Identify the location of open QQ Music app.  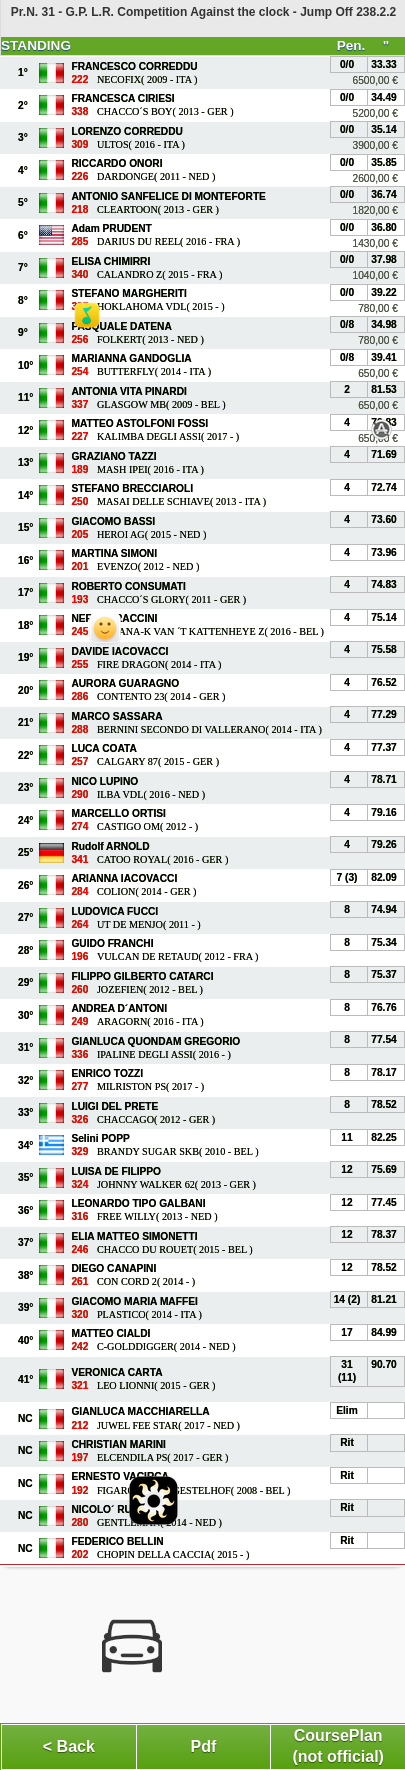
(87, 315).